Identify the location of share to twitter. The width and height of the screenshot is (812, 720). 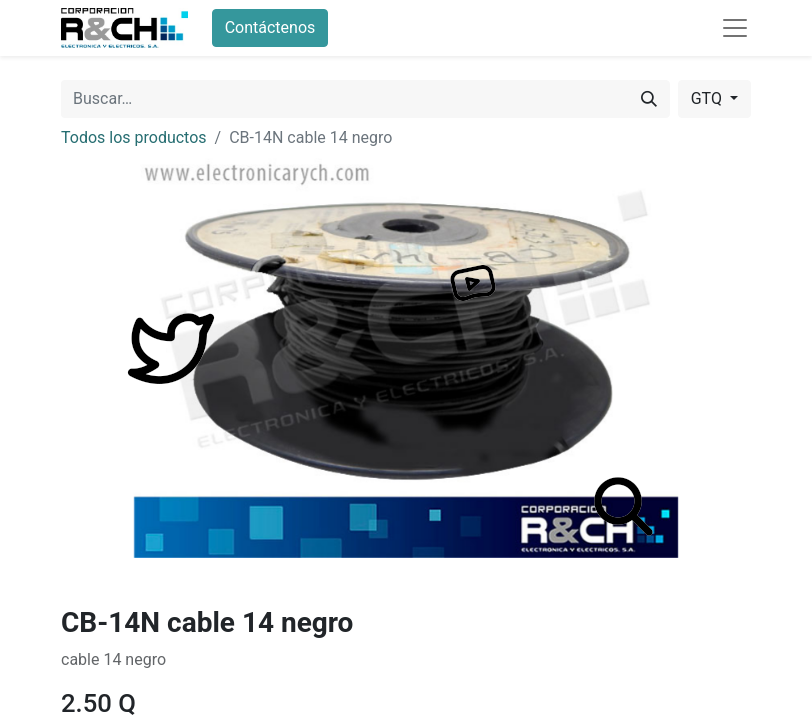
(171, 349).